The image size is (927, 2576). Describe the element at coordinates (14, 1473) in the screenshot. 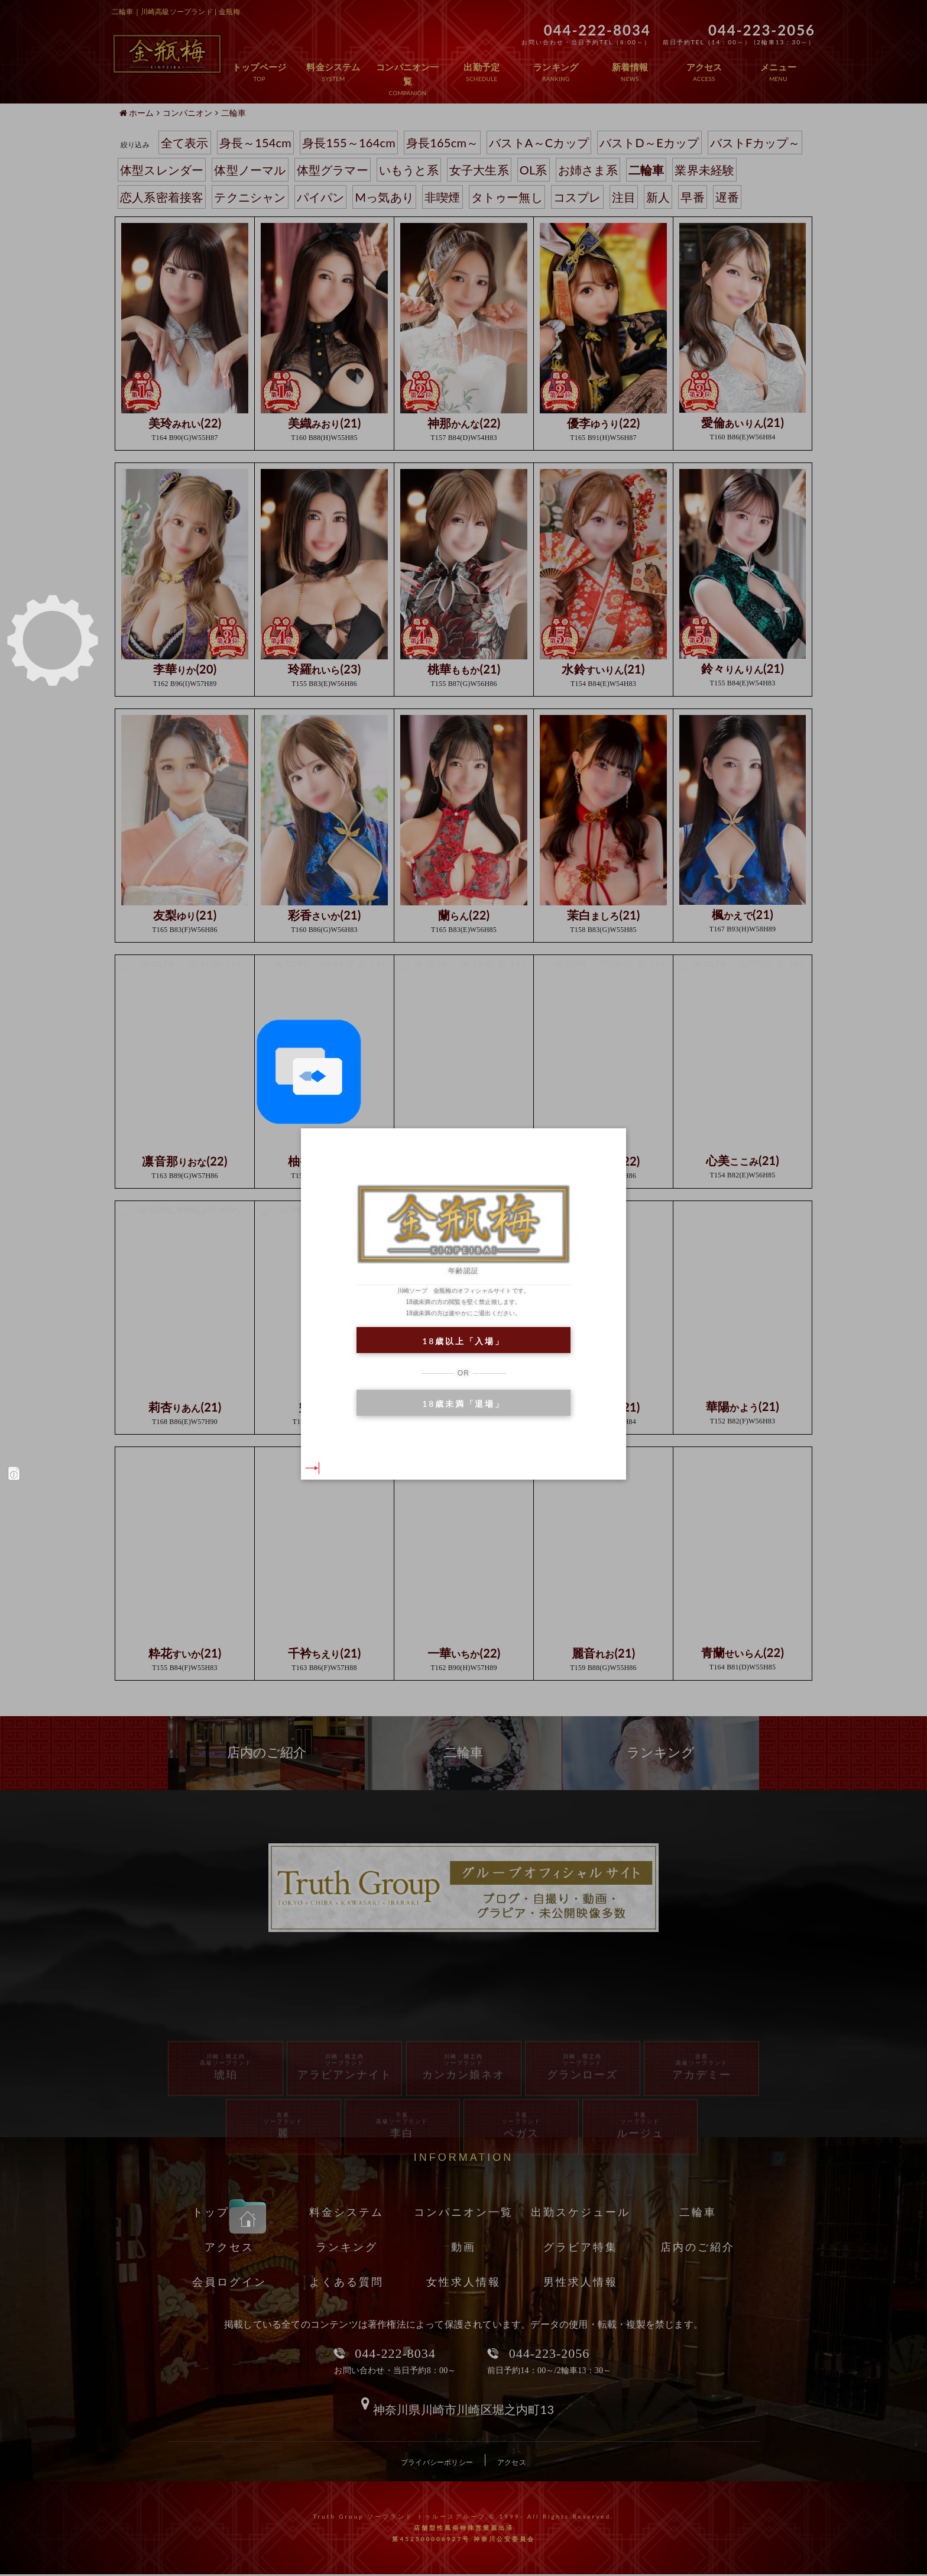

I see `view the readme documentation file` at that location.